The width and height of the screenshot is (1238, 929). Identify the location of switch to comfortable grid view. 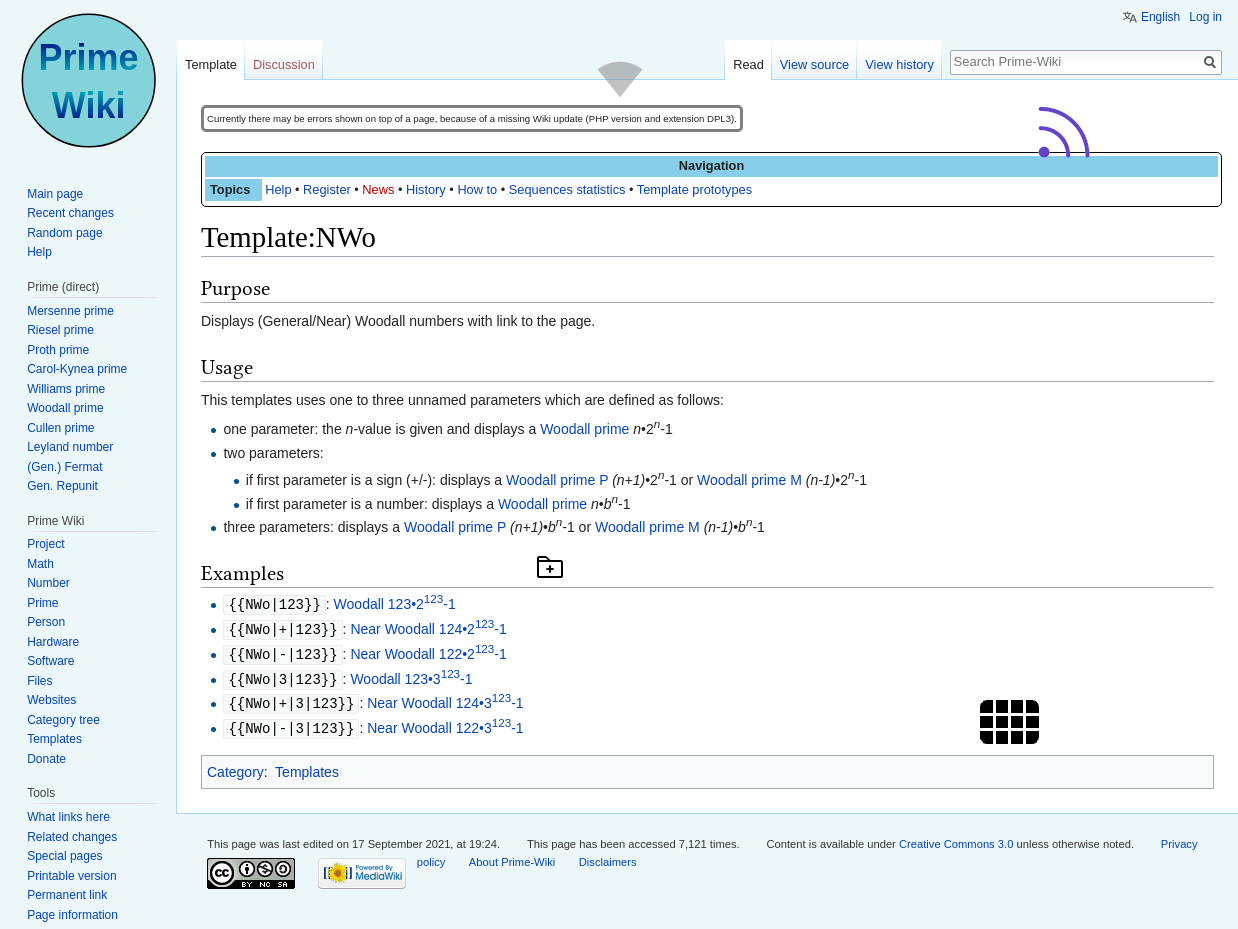
(1008, 722).